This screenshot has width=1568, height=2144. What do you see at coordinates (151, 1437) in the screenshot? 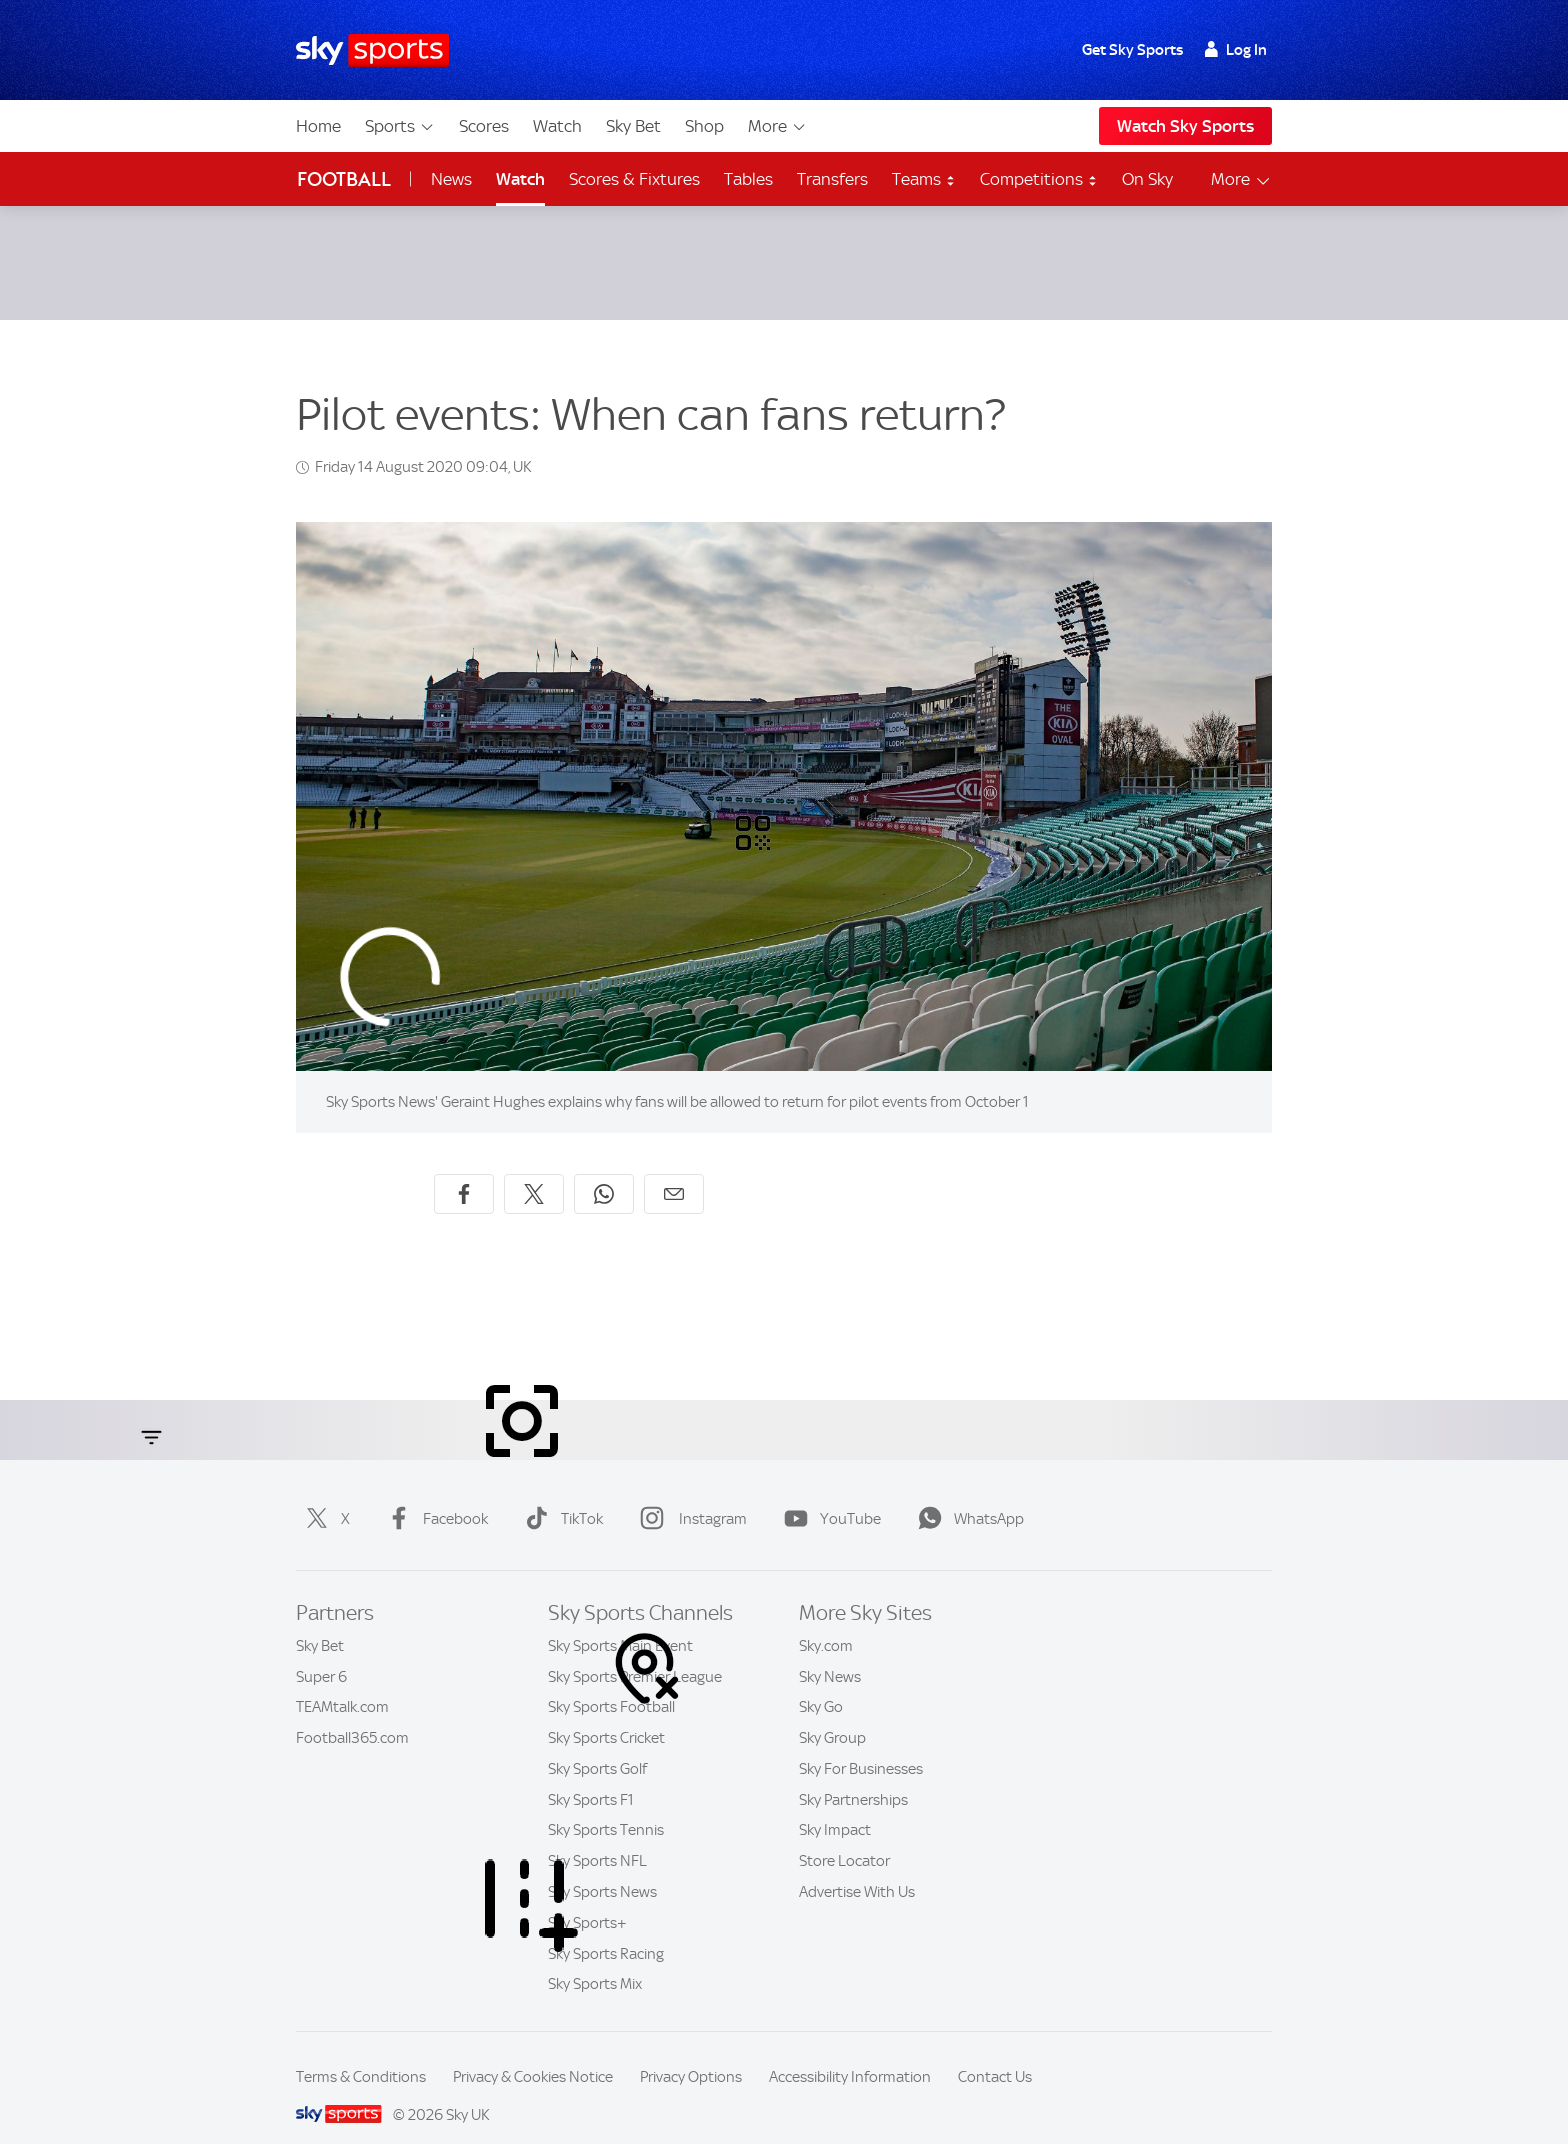
I see `filter or sort list items` at bounding box center [151, 1437].